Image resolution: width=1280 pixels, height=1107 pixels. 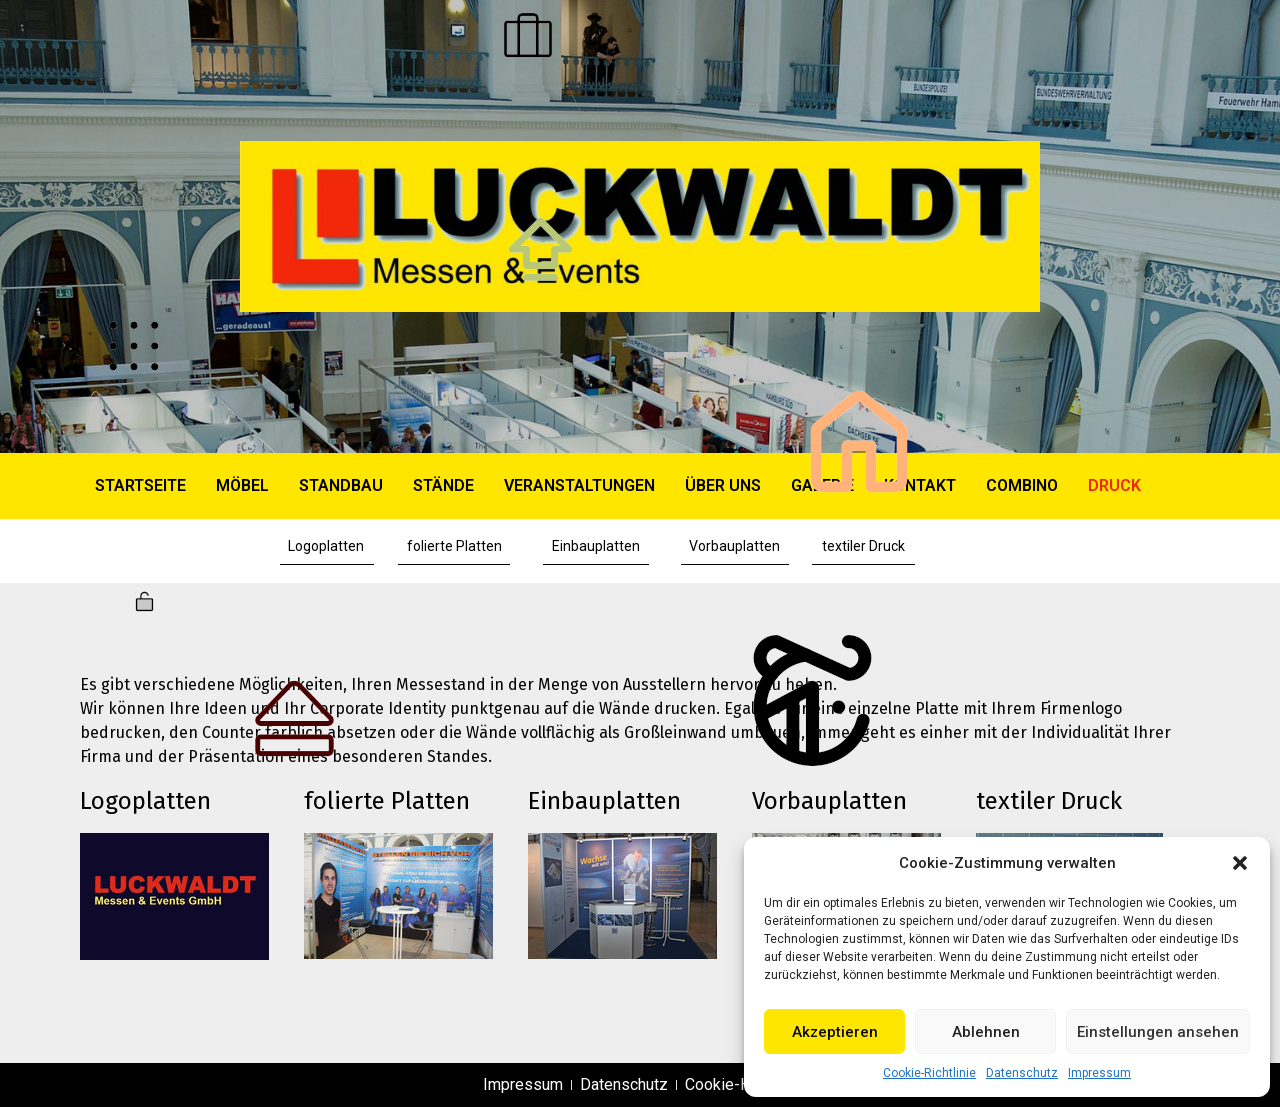 What do you see at coordinates (144, 602) in the screenshot?
I see `unlocked or unsecured state` at bounding box center [144, 602].